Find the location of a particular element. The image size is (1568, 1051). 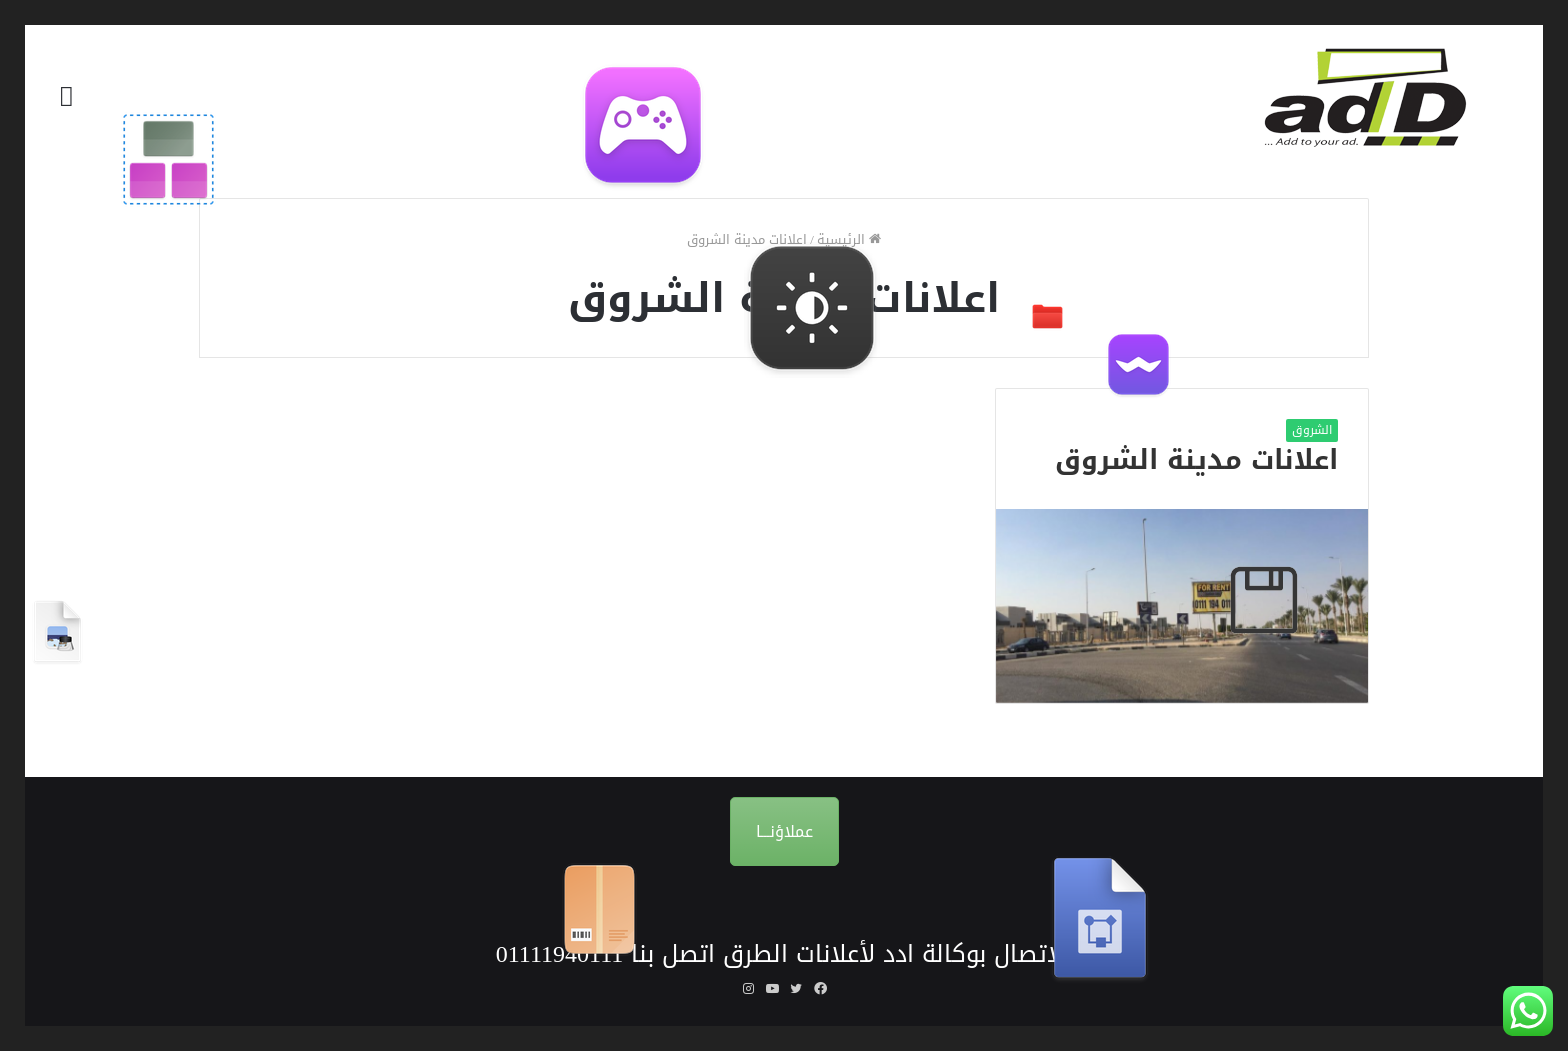

save file to disk is located at coordinates (1264, 600).